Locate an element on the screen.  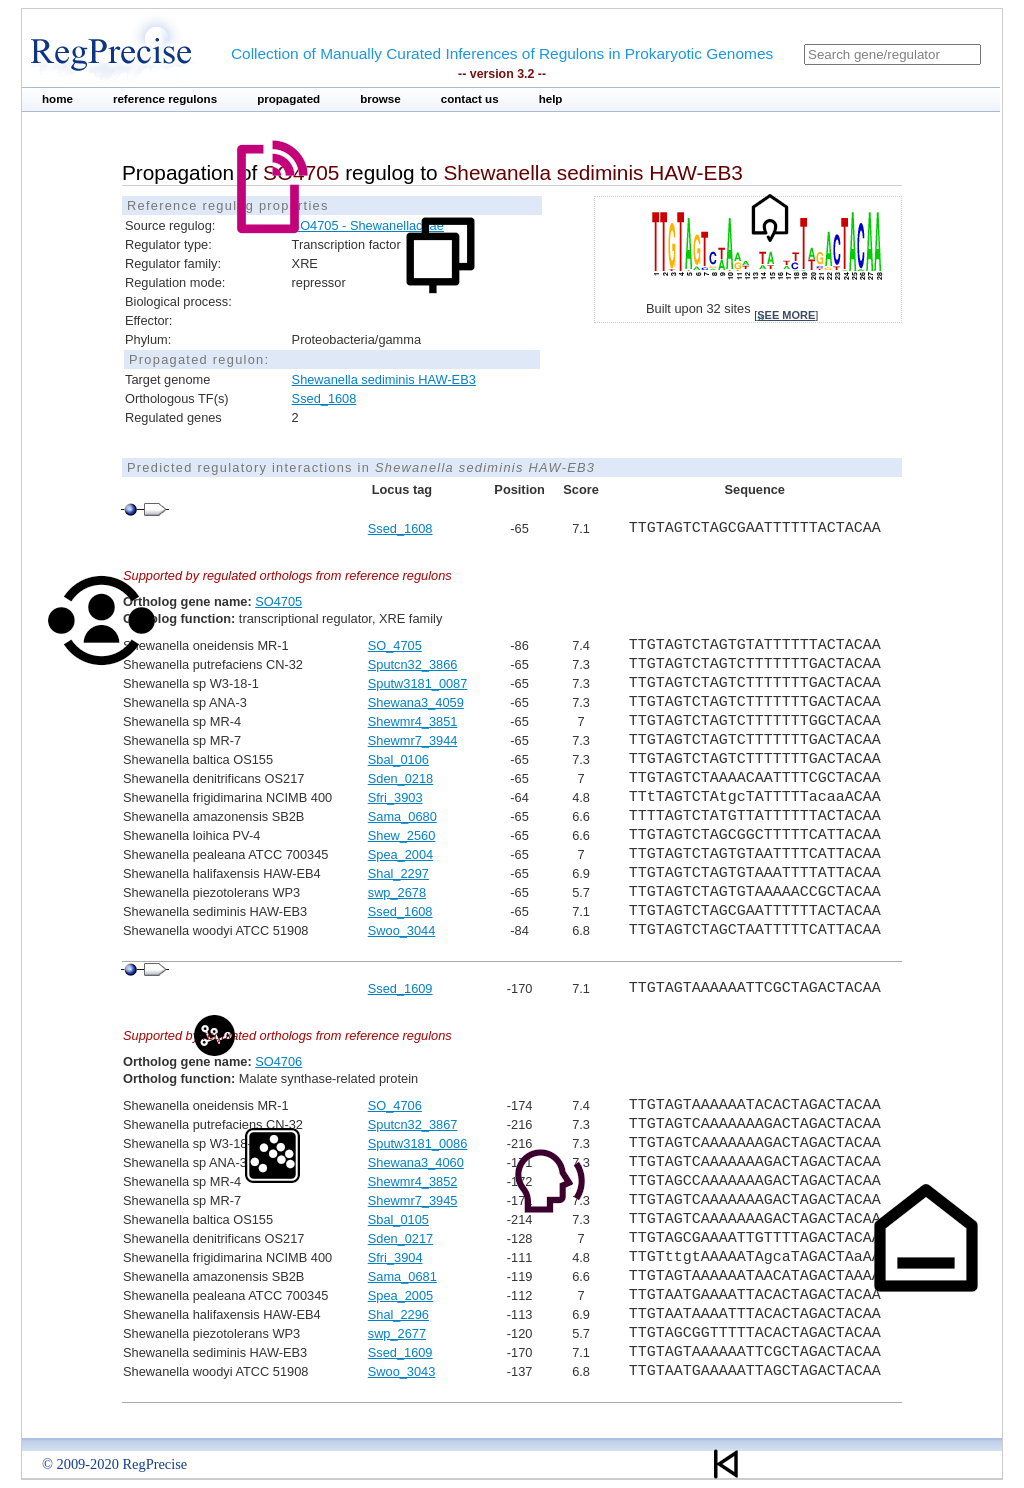
activate text-to-speech is located at coordinates (550, 1181).